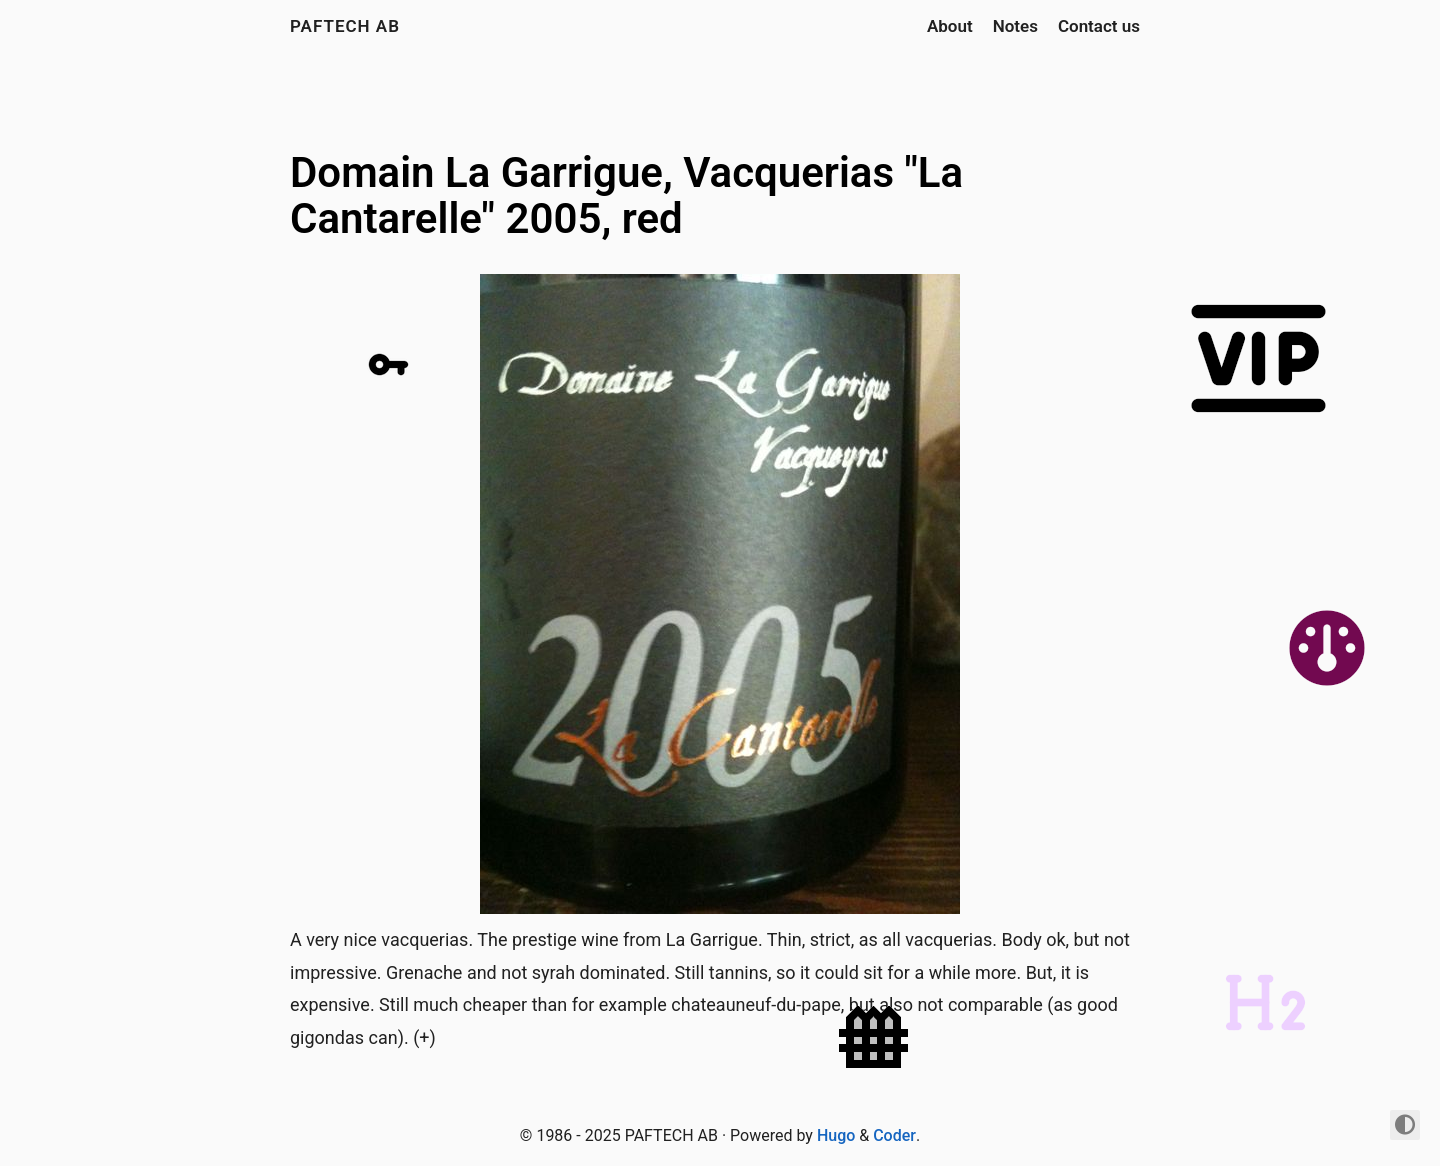 The height and width of the screenshot is (1166, 1440). What do you see at coordinates (873, 1036) in the screenshot?
I see `access fence or boundary settings` at bounding box center [873, 1036].